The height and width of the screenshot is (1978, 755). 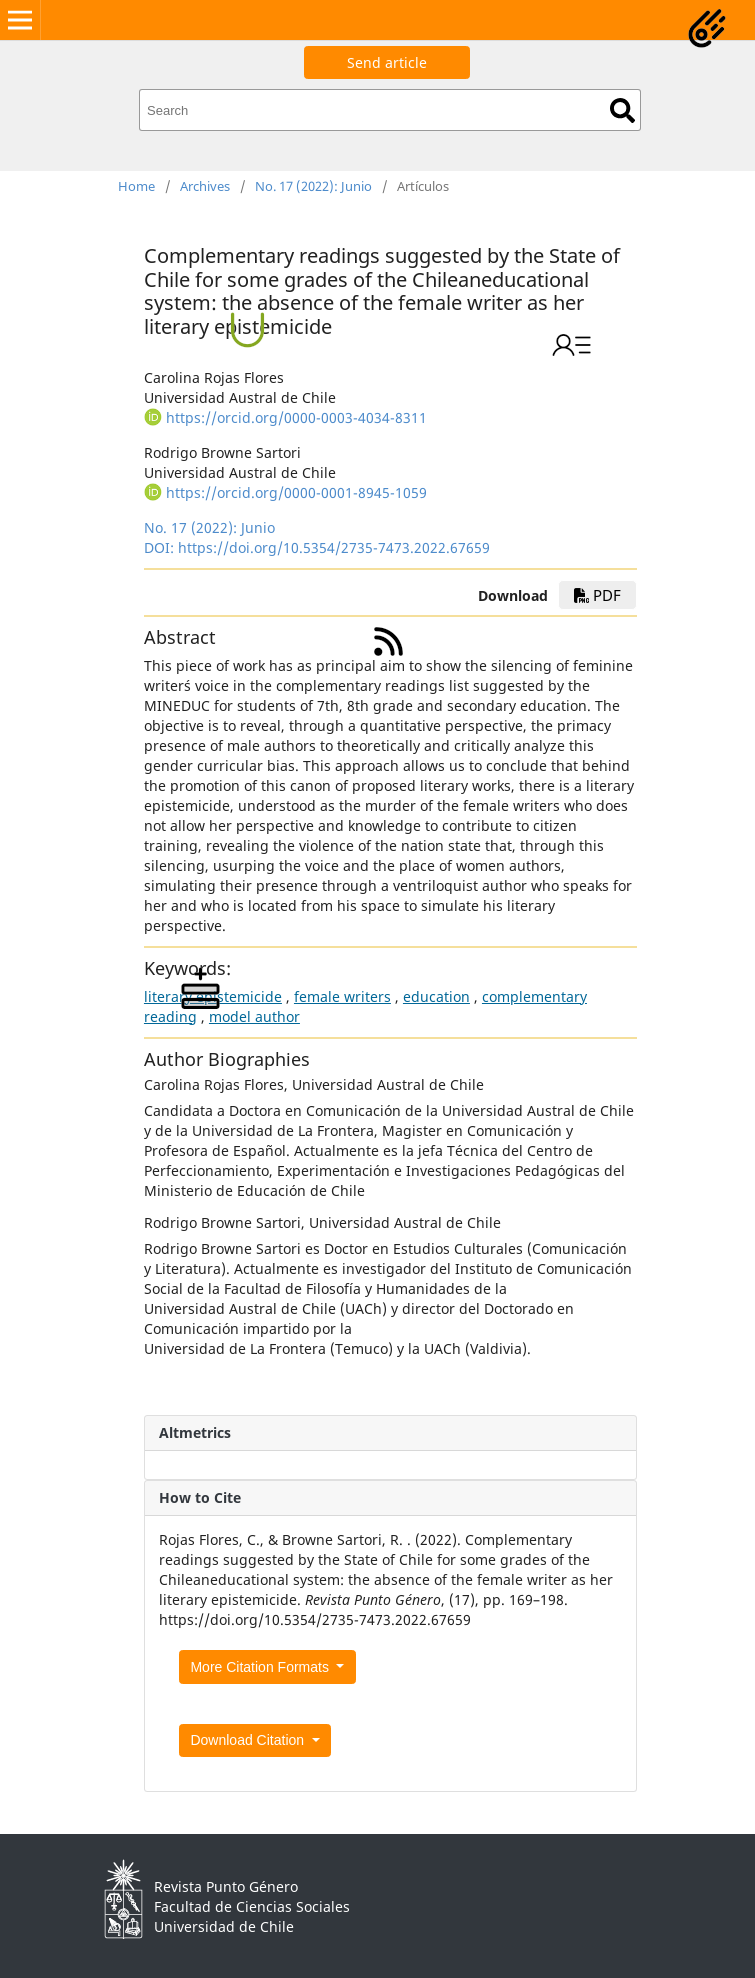 I want to click on combine or merge selected elements, so click(x=247, y=327).